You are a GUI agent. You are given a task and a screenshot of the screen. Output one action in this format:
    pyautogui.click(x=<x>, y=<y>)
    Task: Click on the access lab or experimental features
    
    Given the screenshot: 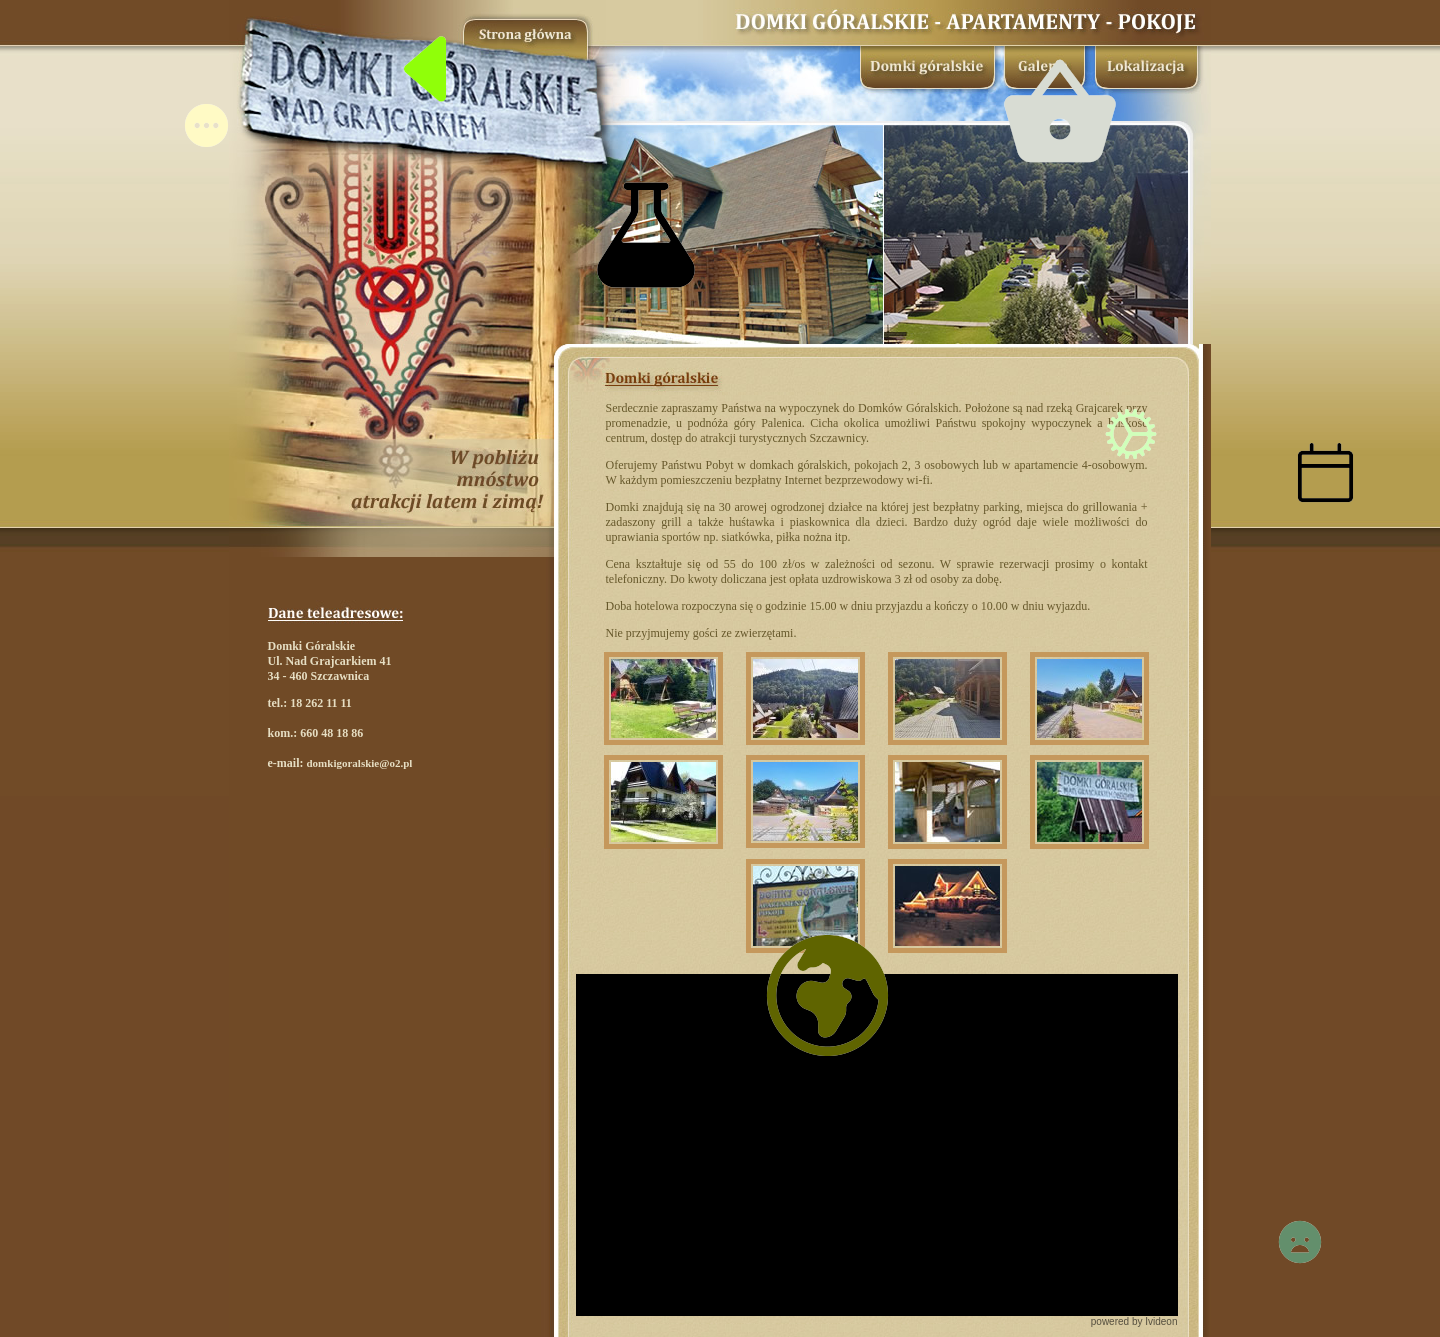 What is the action you would take?
    pyautogui.click(x=646, y=235)
    